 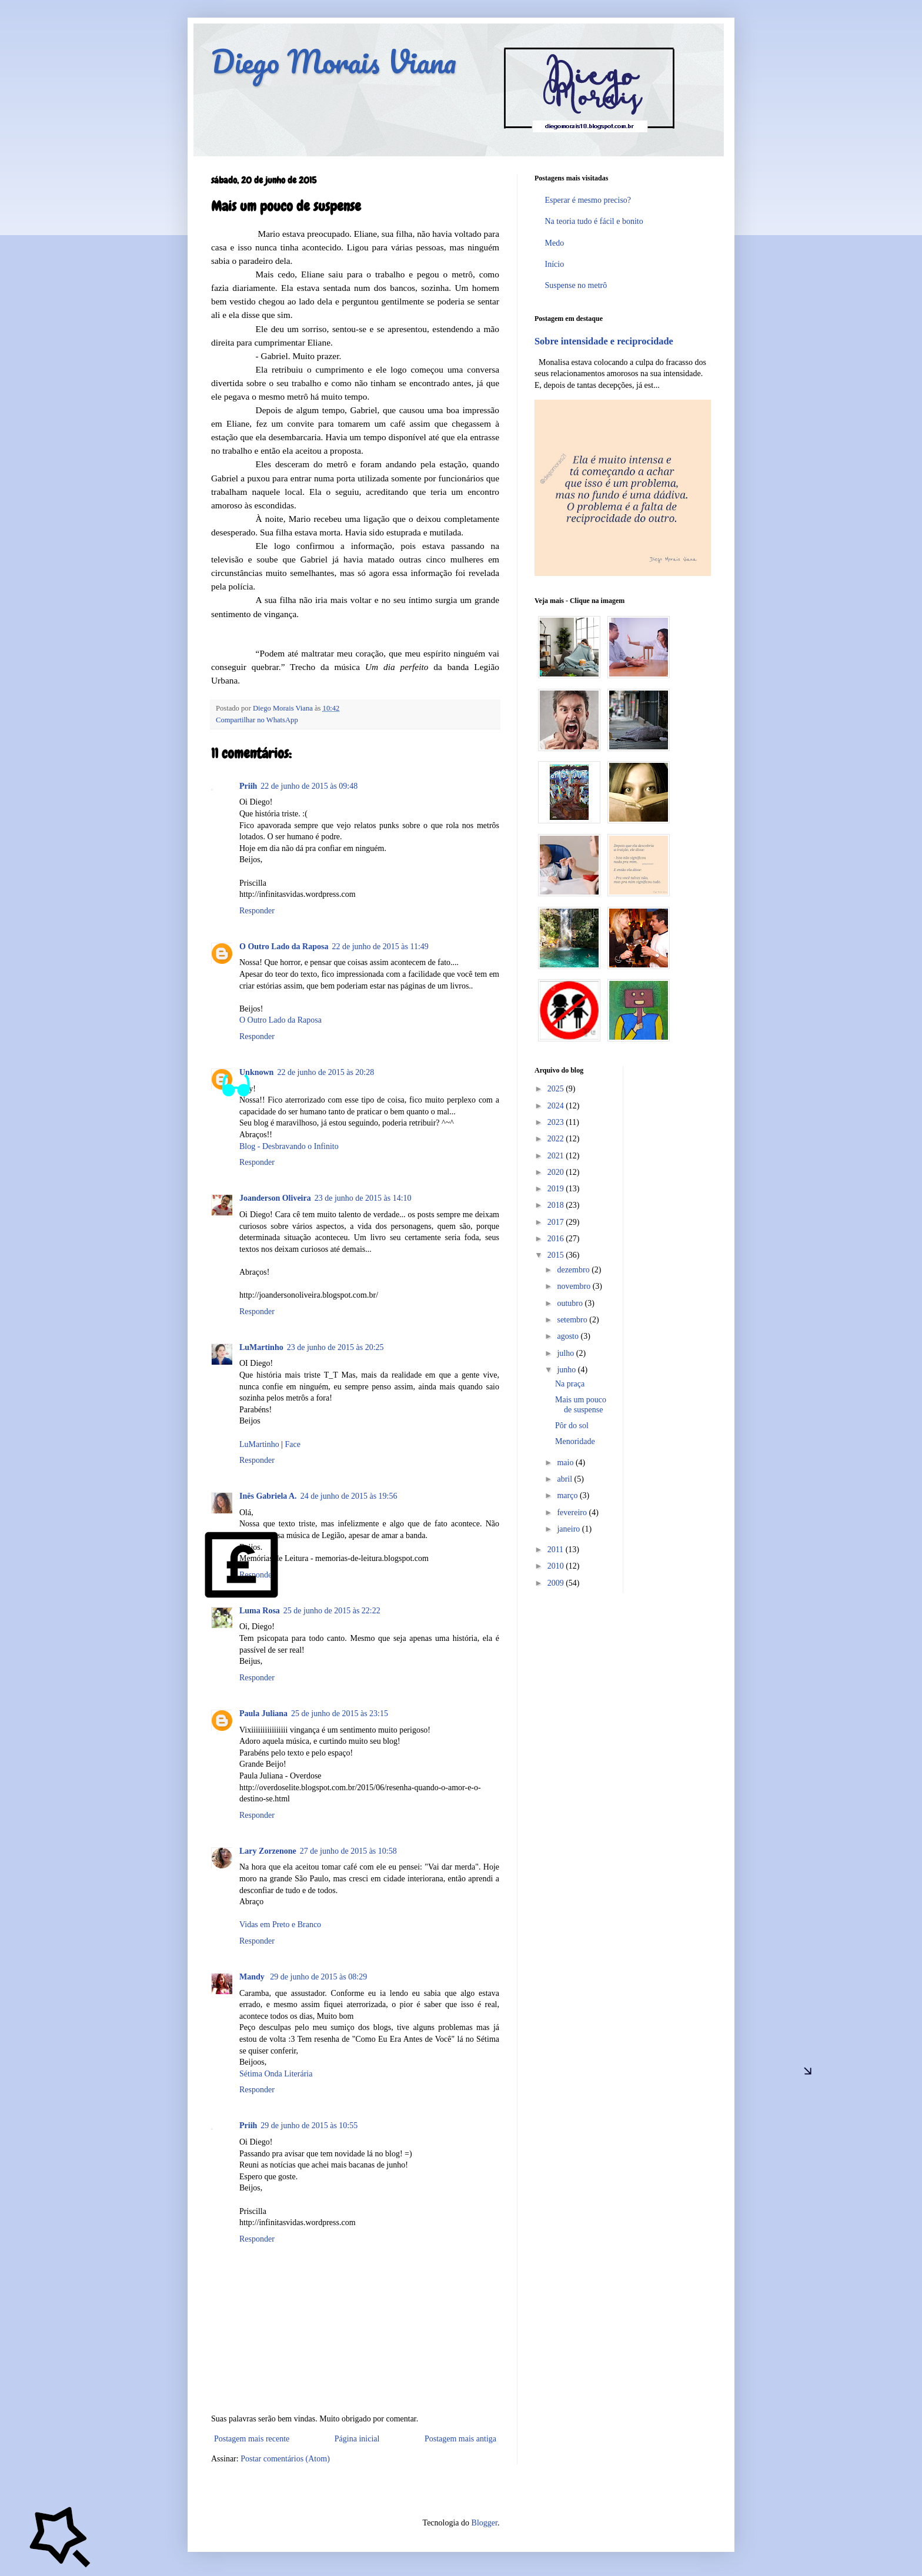 I want to click on navigate to the next item below, so click(x=807, y=2071).